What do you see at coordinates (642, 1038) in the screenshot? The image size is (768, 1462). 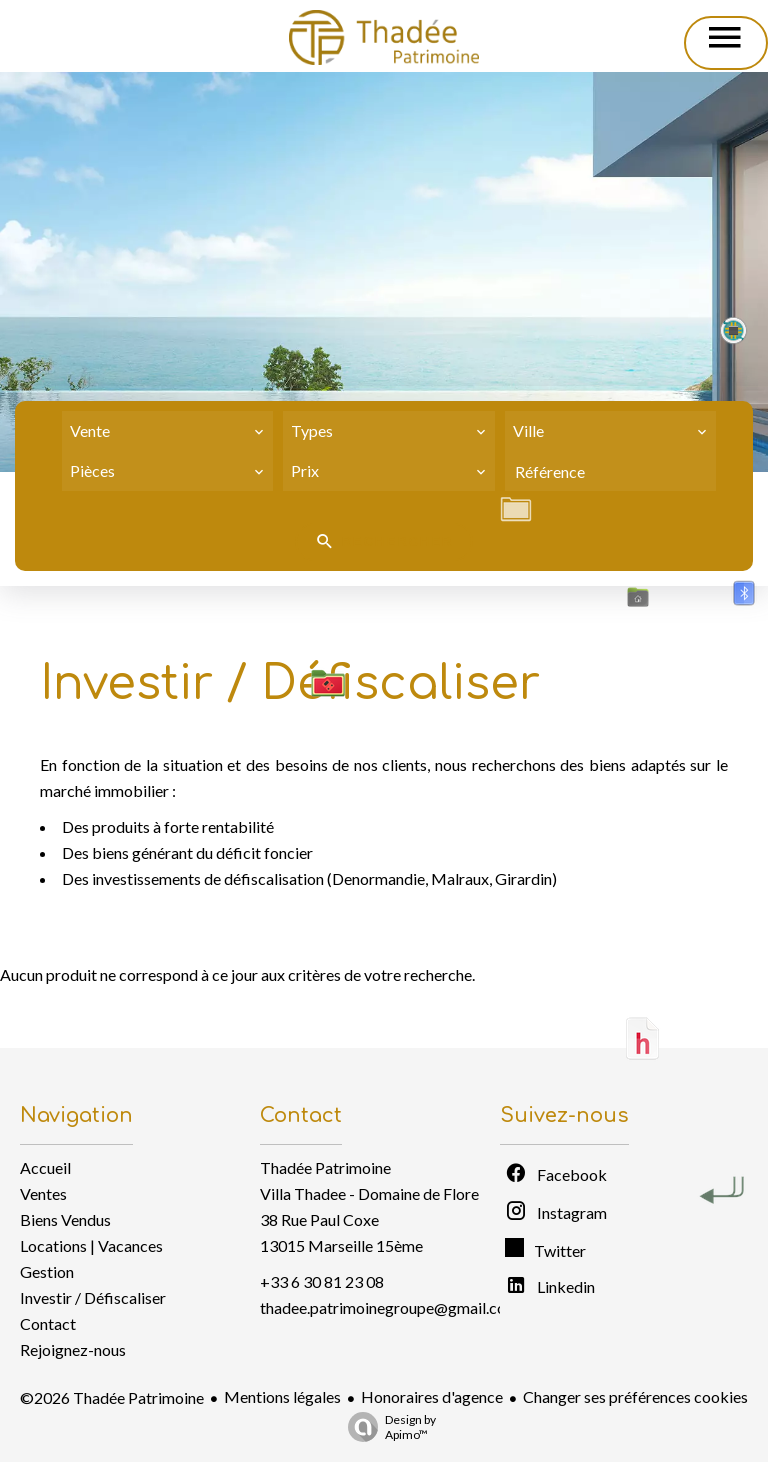 I see `c/c++ header file` at bounding box center [642, 1038].